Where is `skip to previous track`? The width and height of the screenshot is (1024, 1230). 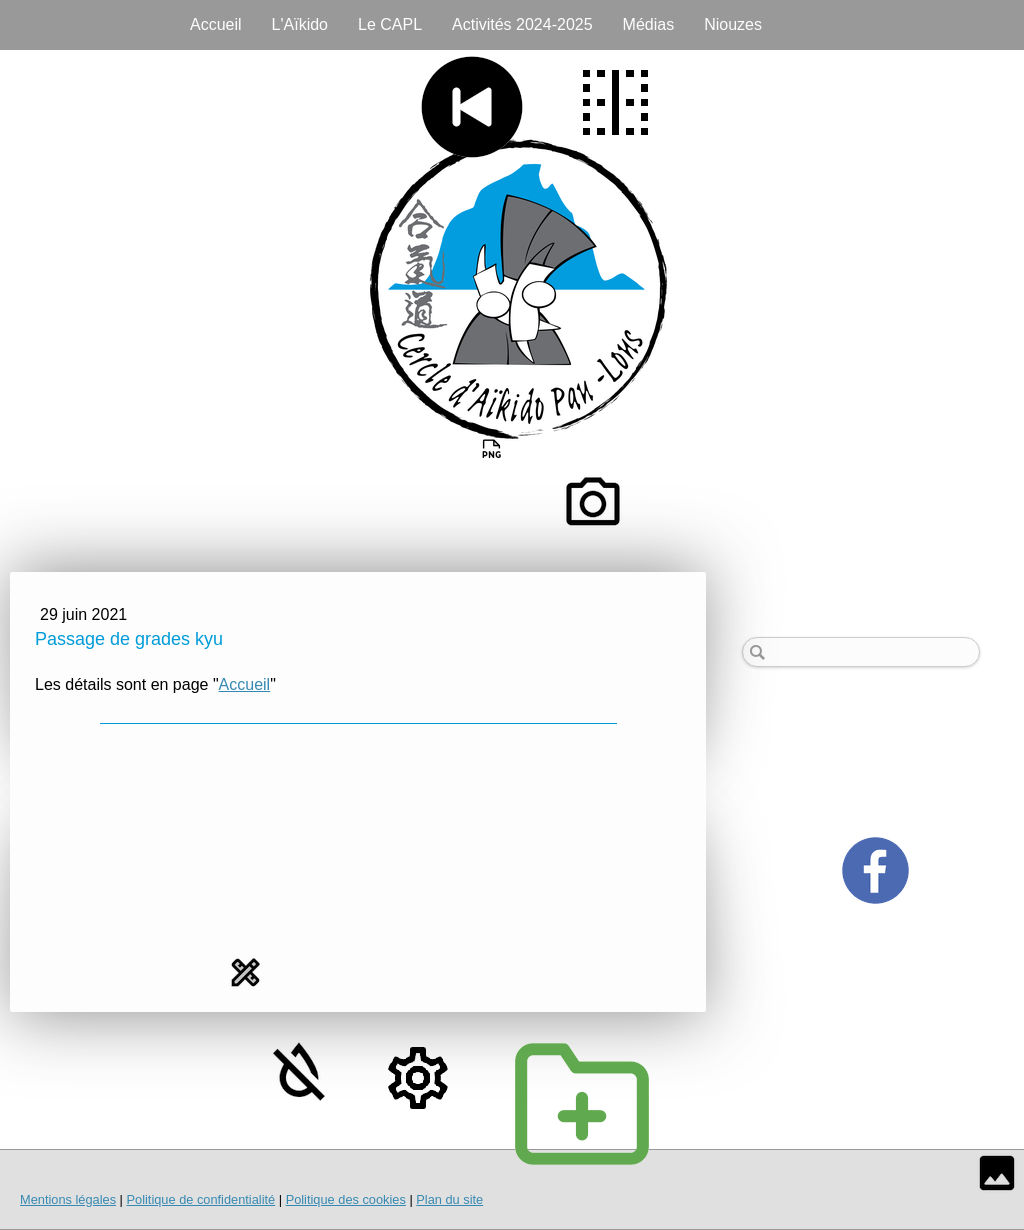
skip to previous track is located at coordinates (472, 107).